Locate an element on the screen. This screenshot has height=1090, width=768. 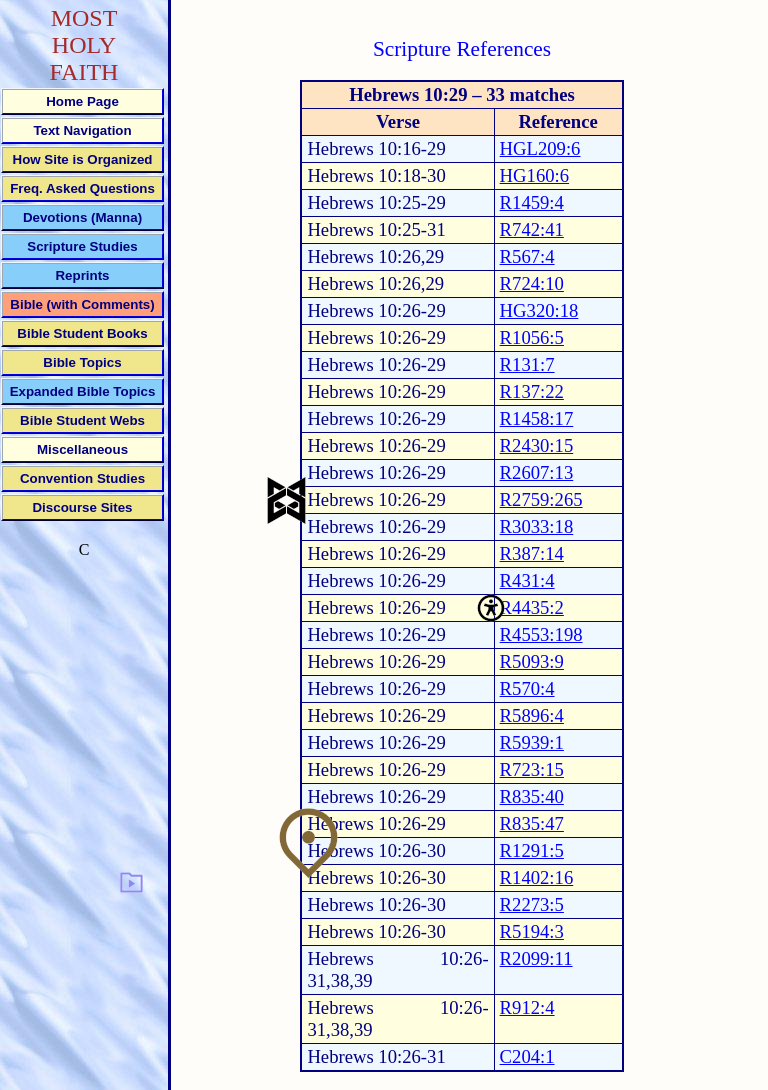
access accessibility settings is located at coordinates (491, 608).